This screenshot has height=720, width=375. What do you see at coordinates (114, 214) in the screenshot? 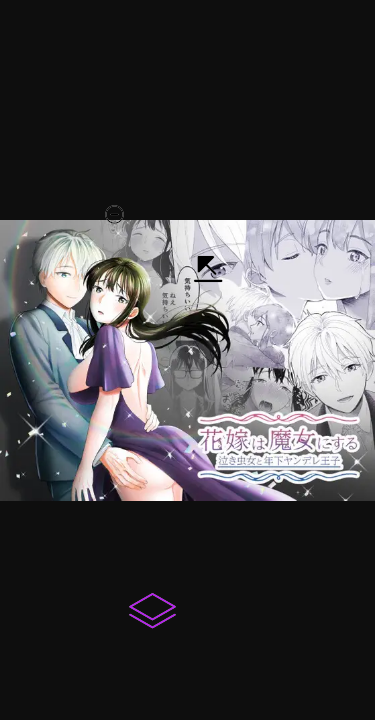
I see `remove an item from a list or cart` at bounding box center [114, 214].